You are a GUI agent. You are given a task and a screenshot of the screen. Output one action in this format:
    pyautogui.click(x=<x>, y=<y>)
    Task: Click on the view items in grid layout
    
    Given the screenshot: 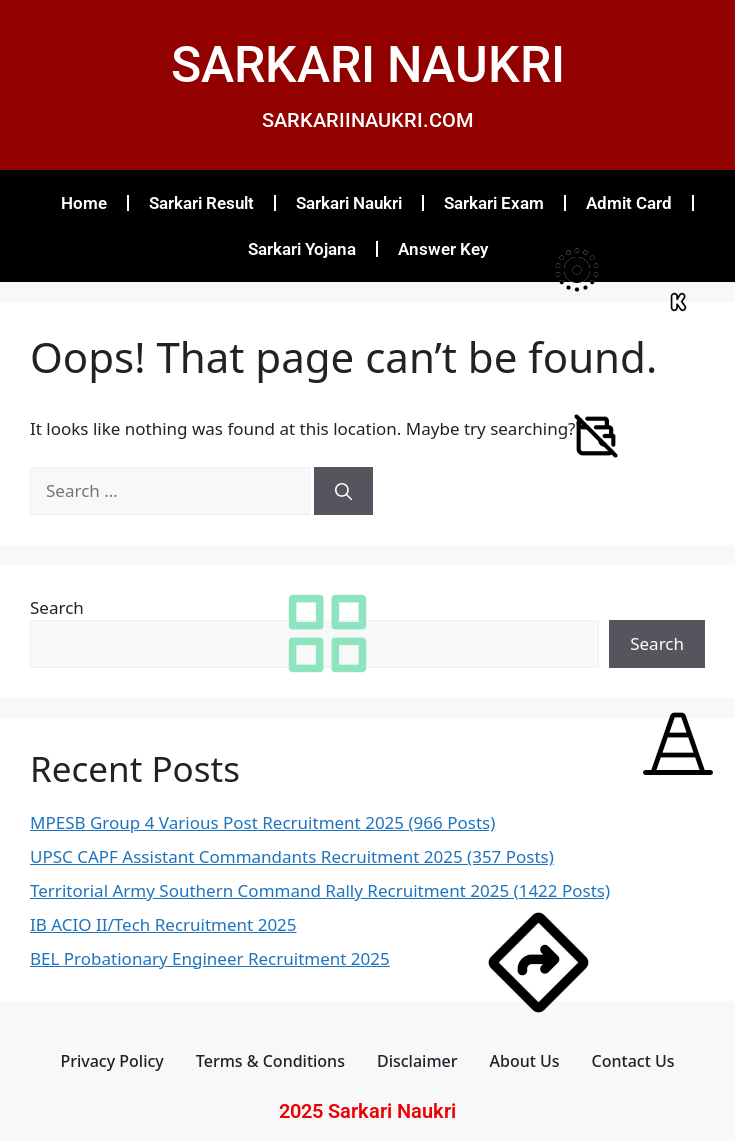 What is the action you would take?
    pyautogui.click(x=327, y=633)
    